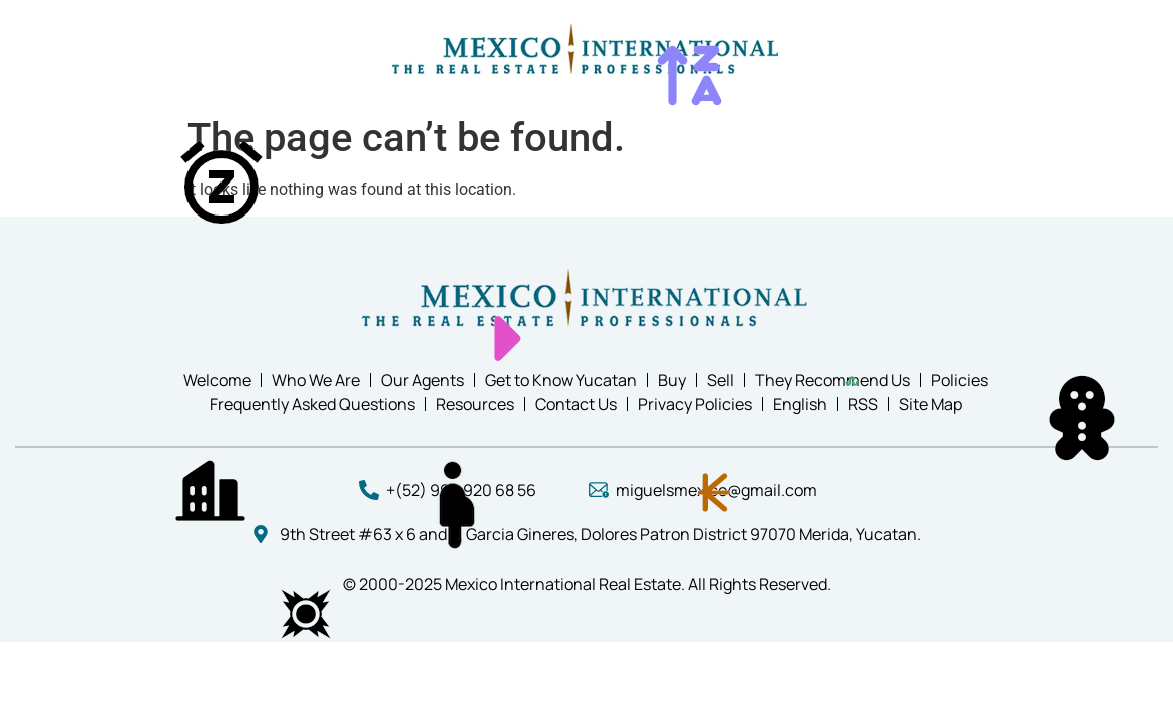 The image size is (1173, 720). I want to click on stumbleupon logo, so click(852, 381).